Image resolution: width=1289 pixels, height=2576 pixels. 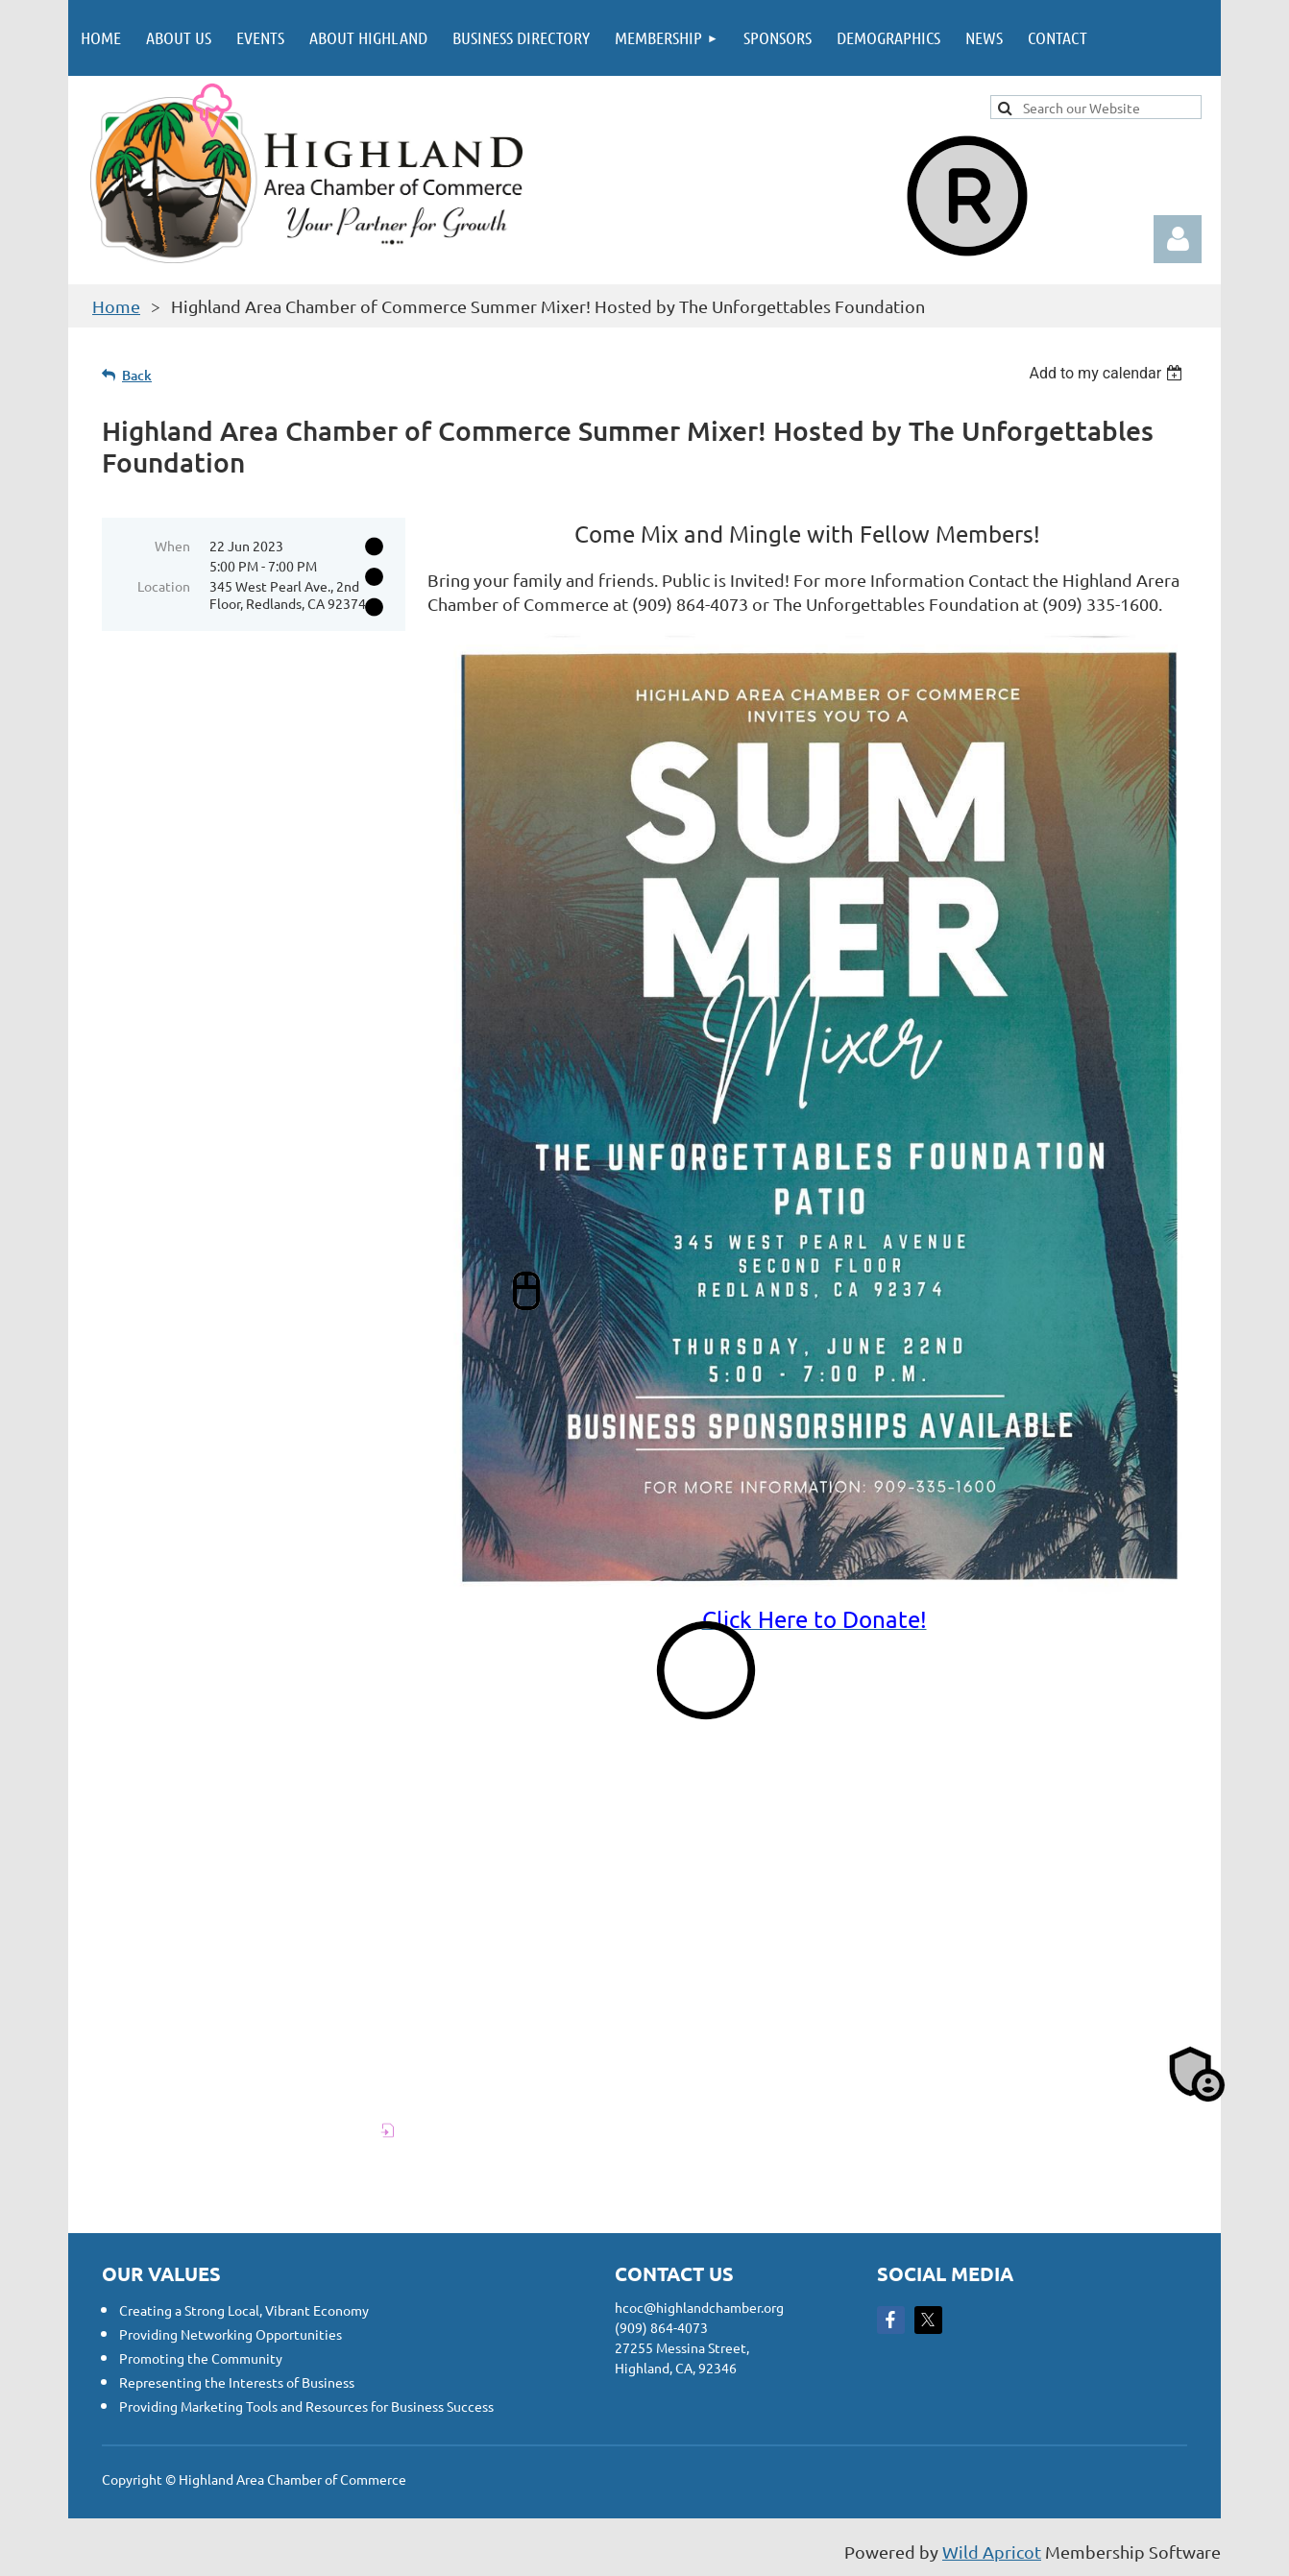 I want to click on indicates a file has been moved to another location, so click(x=388, y=2130).